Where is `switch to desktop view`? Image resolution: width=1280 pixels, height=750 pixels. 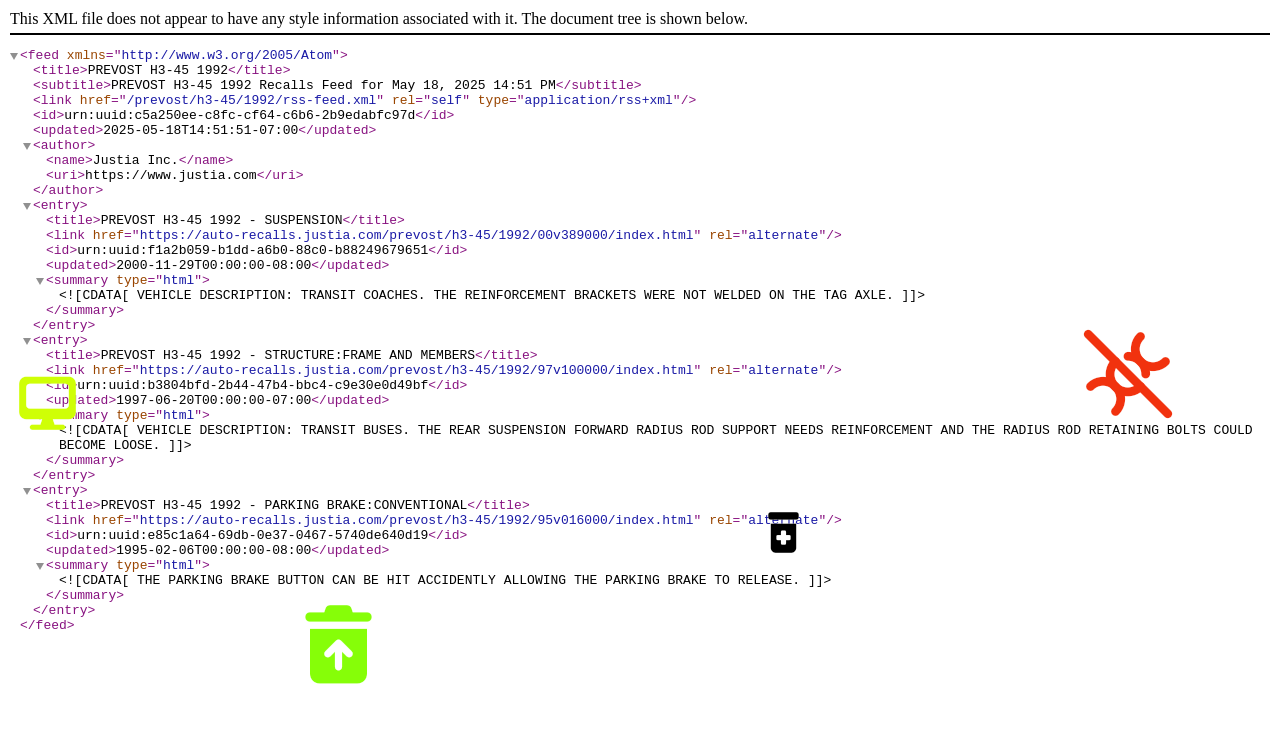 switch to desktop view is located at coordinates (47, 401).